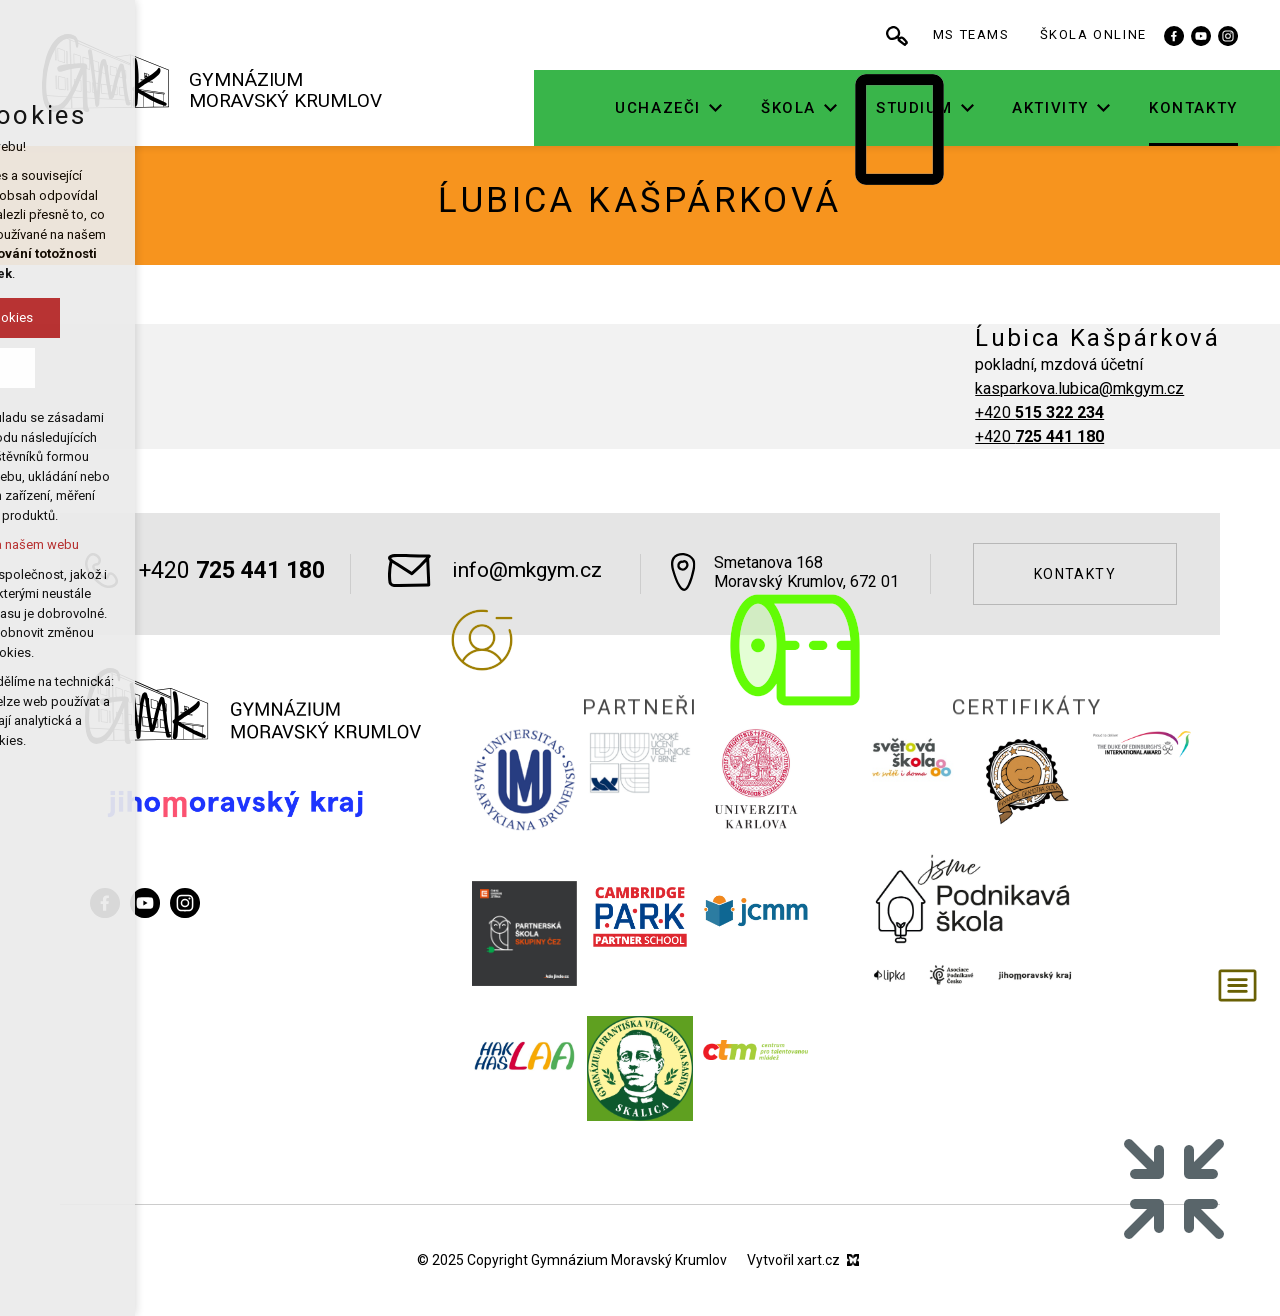 The width and height of the screenshot is (1280, 1316). I want to click on bathroom or restroom location indicator, so click(795, 650).